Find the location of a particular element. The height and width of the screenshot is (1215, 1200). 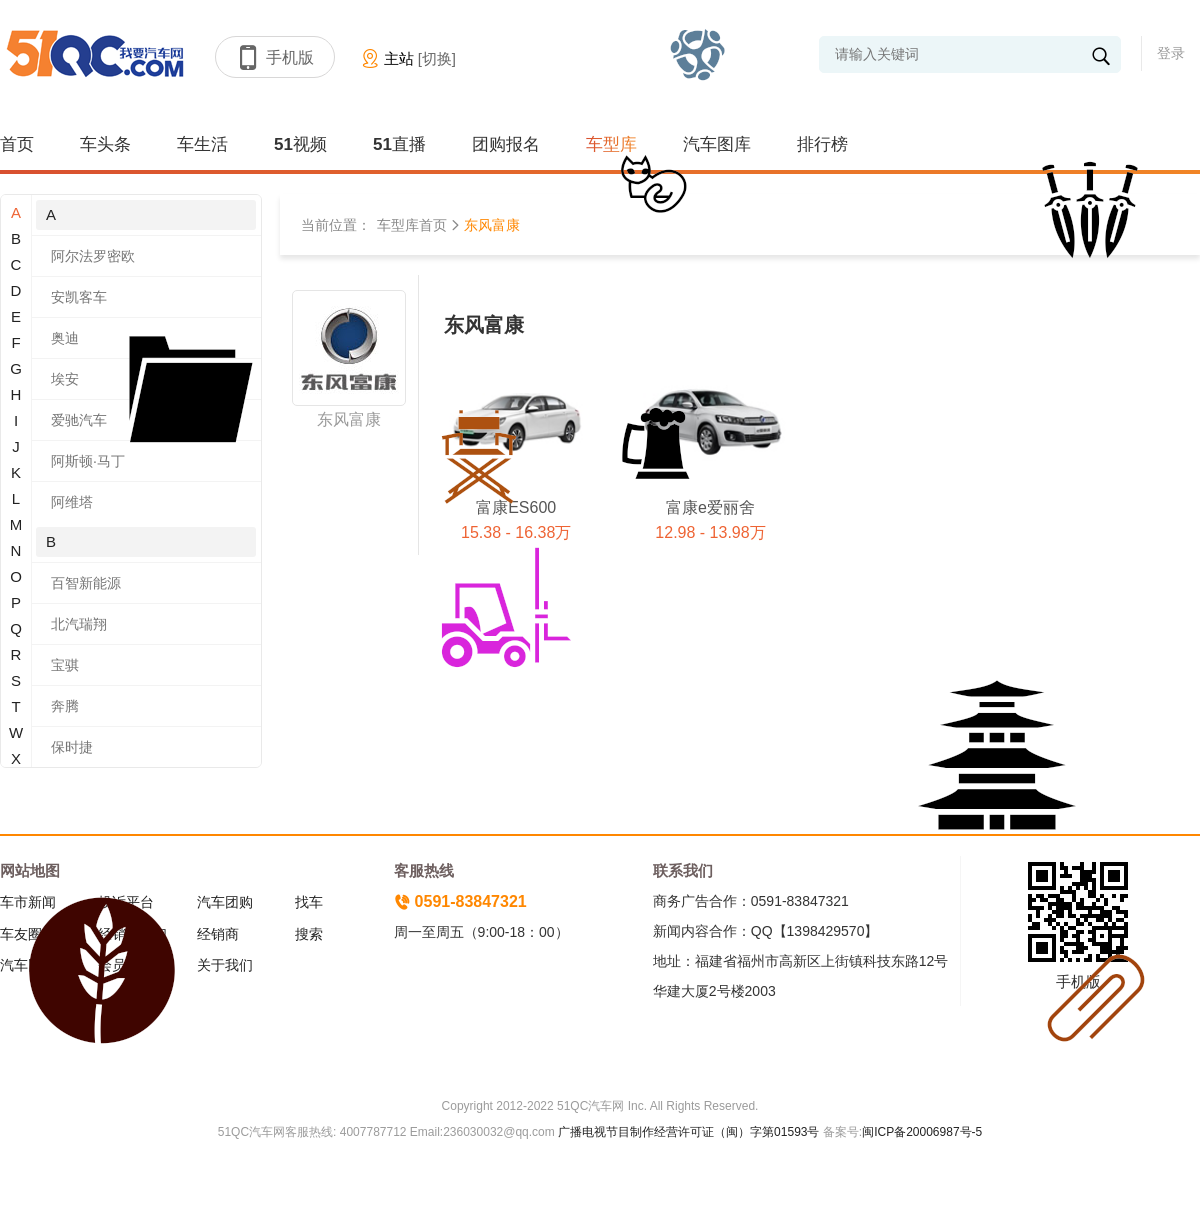

indicates a multi-attack or combo ability in a game is located at coordinates (697, 54).